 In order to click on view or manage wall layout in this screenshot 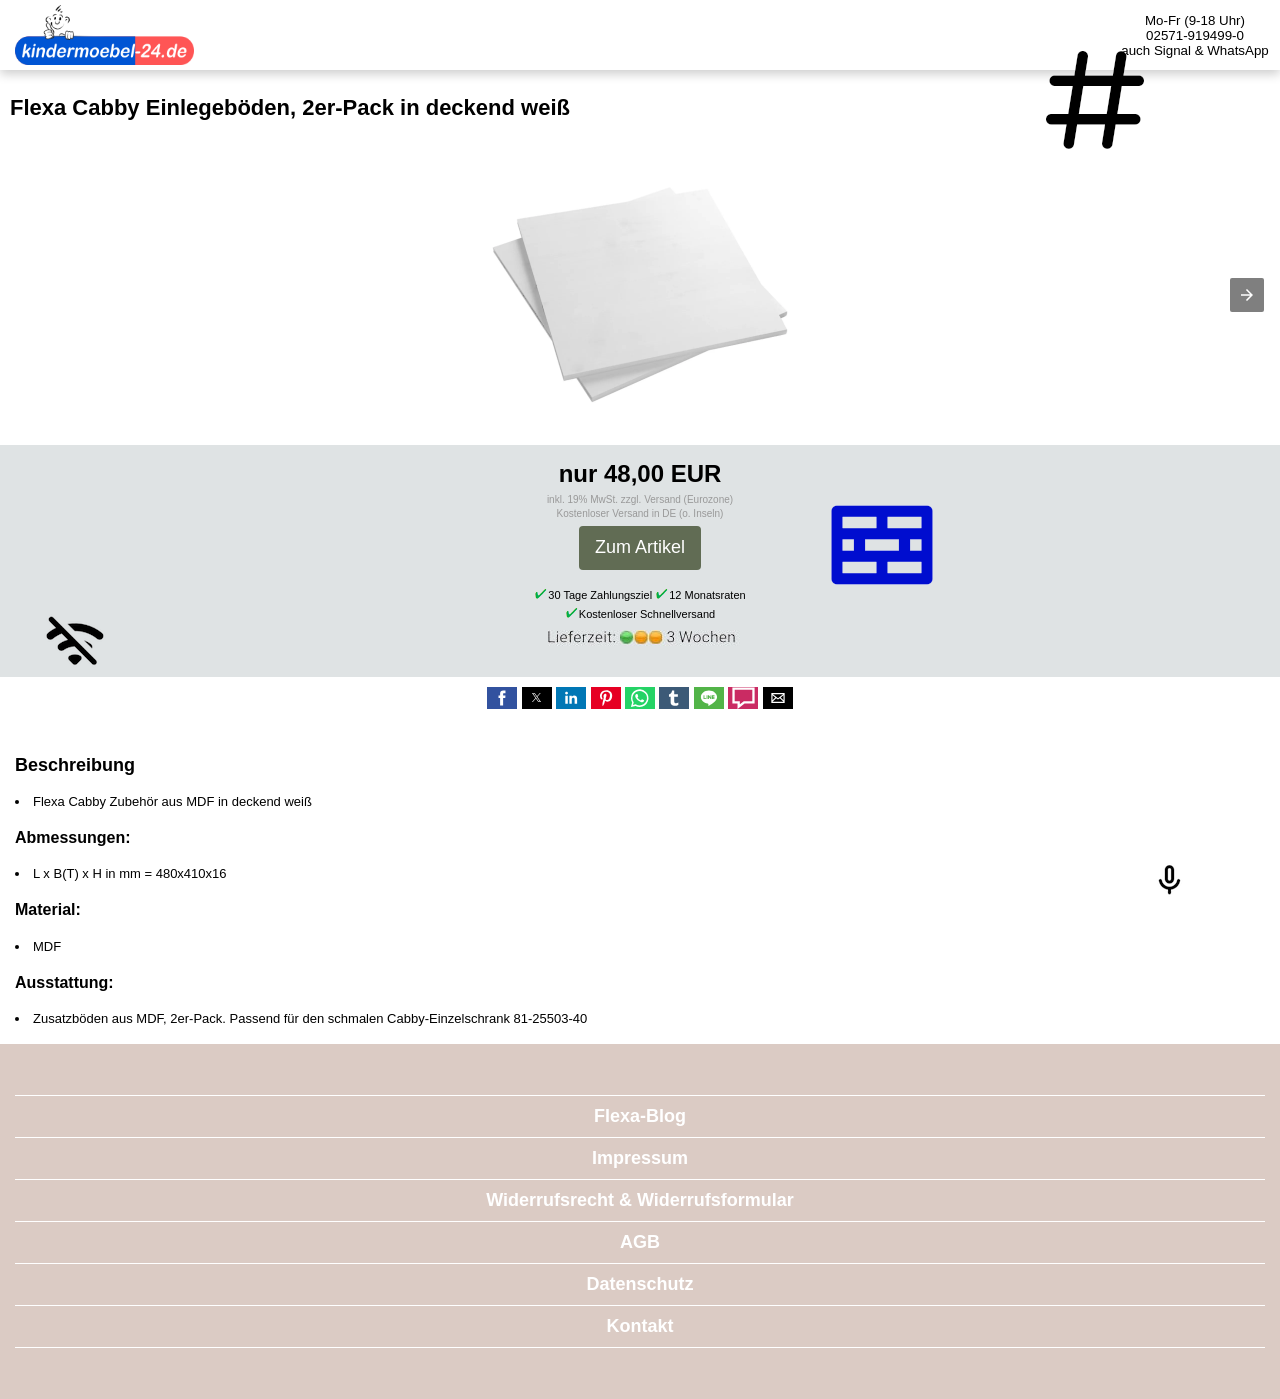, I will do `click(882, 545)`.